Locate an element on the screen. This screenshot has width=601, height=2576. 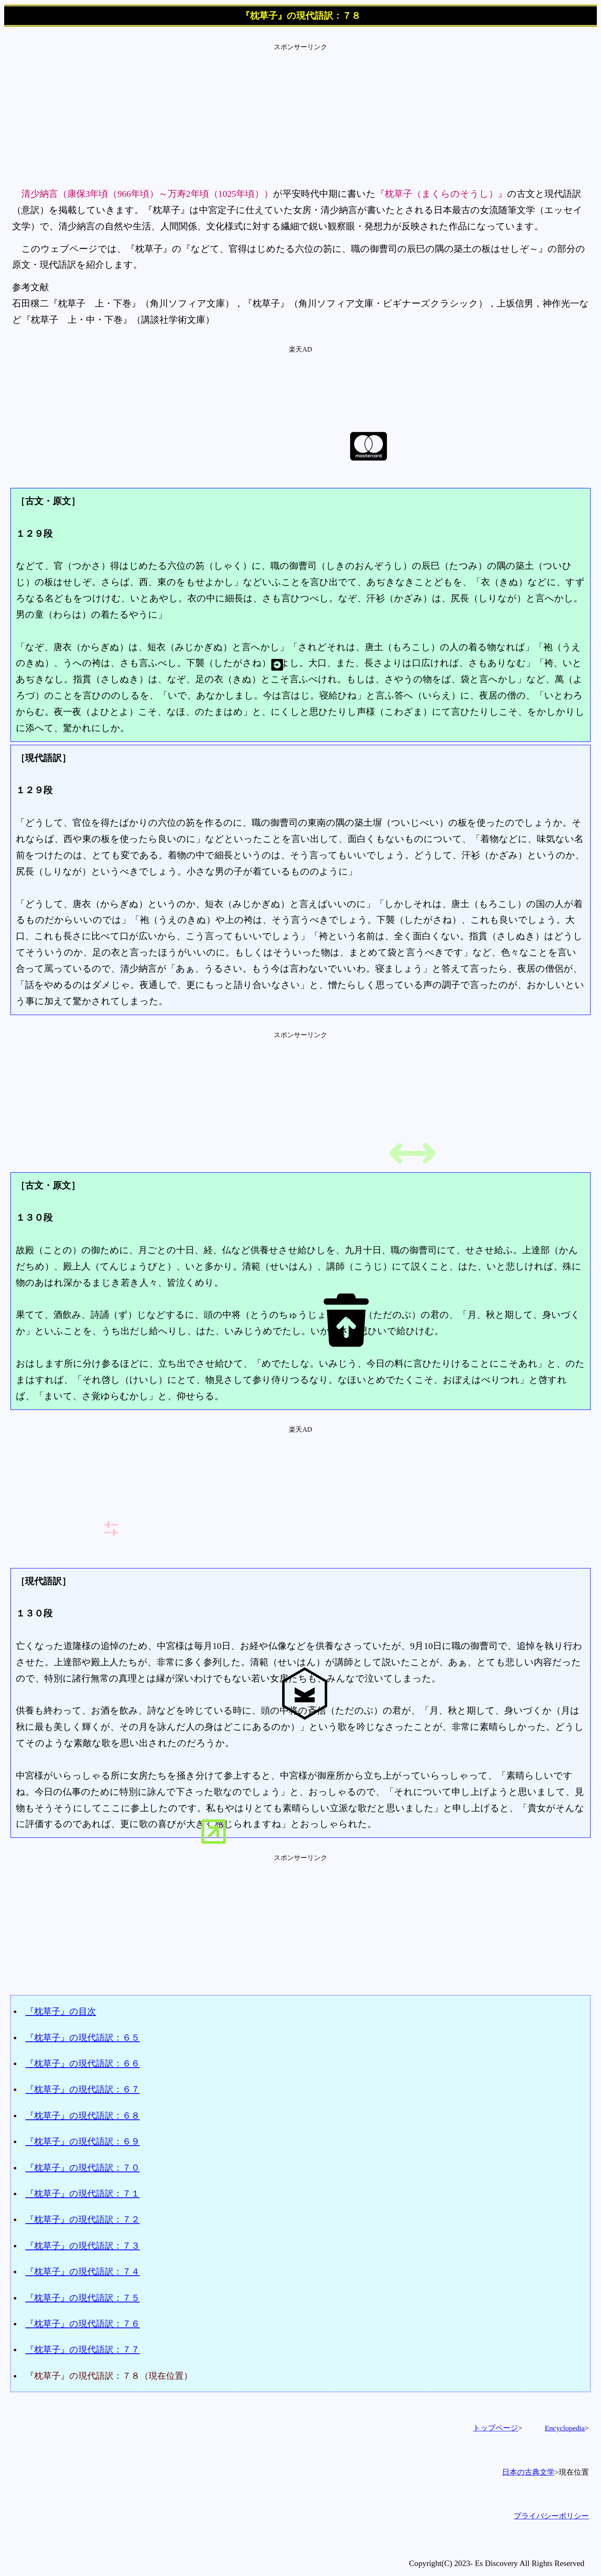
open link in new window is located at coordinates (214, 1832).